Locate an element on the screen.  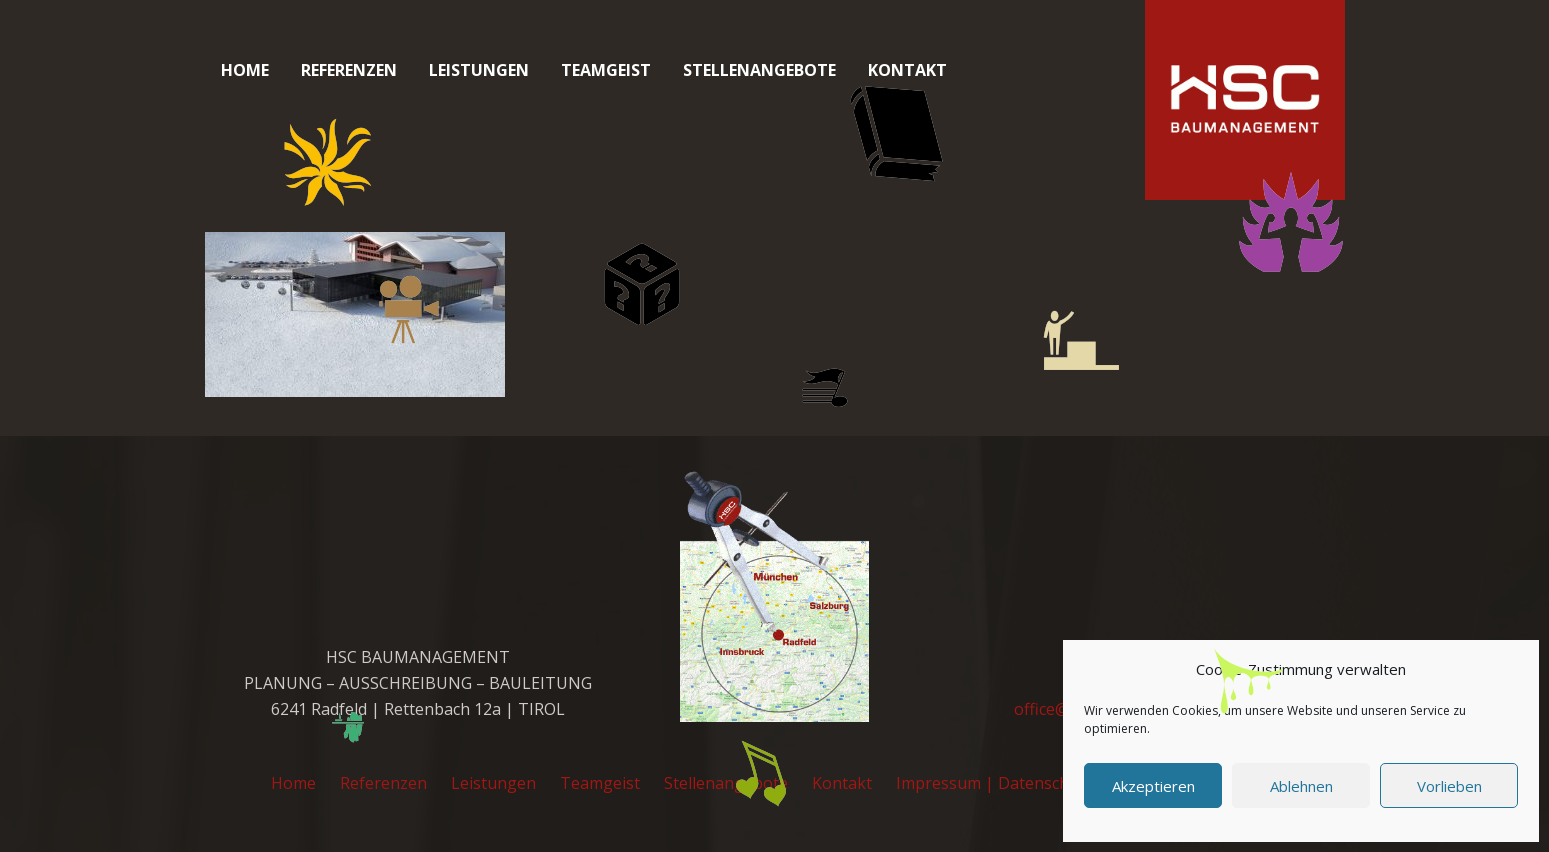
indicates bleeding or wound status effect in a game is located at coordinates (1248, 679).